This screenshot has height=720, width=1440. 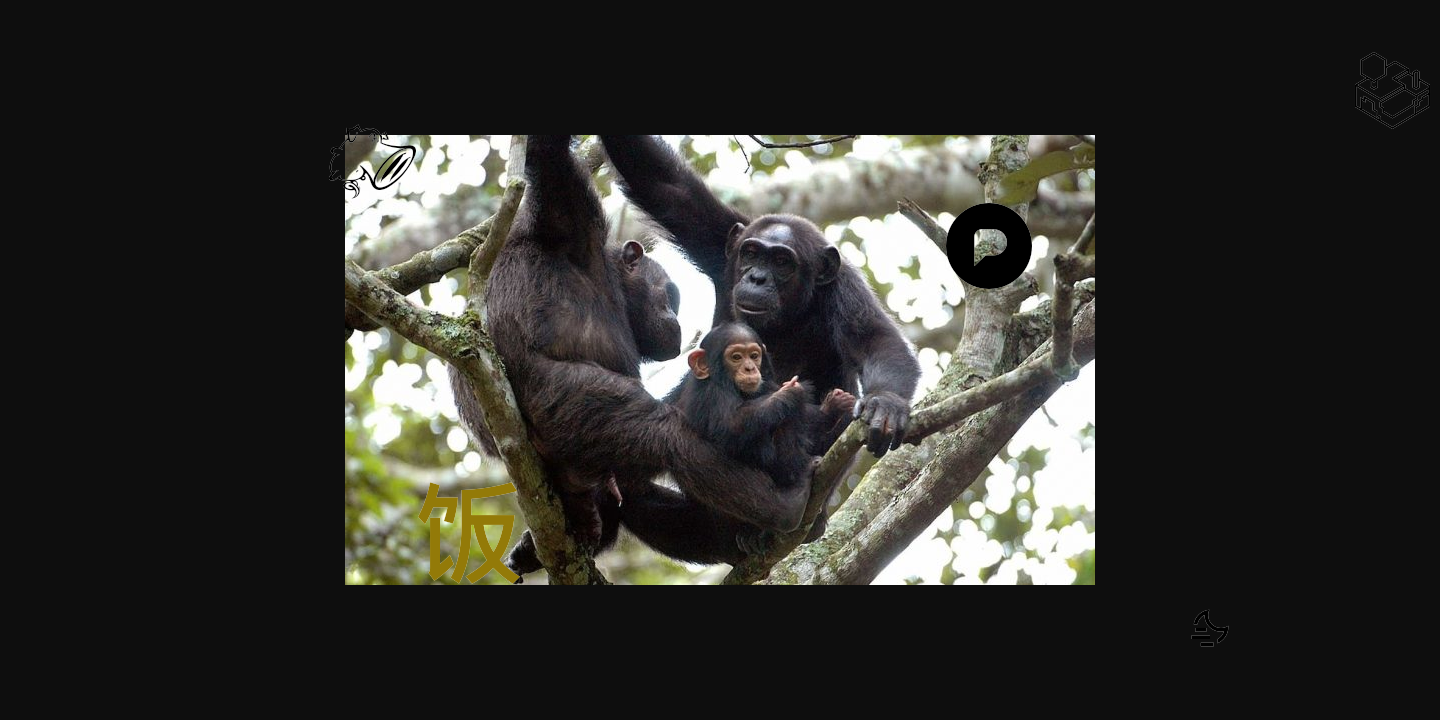 What do you see at coordinates (1392, 90) in the screenshot?
I see `launch minetest game` at bounding box center [1392, 90].